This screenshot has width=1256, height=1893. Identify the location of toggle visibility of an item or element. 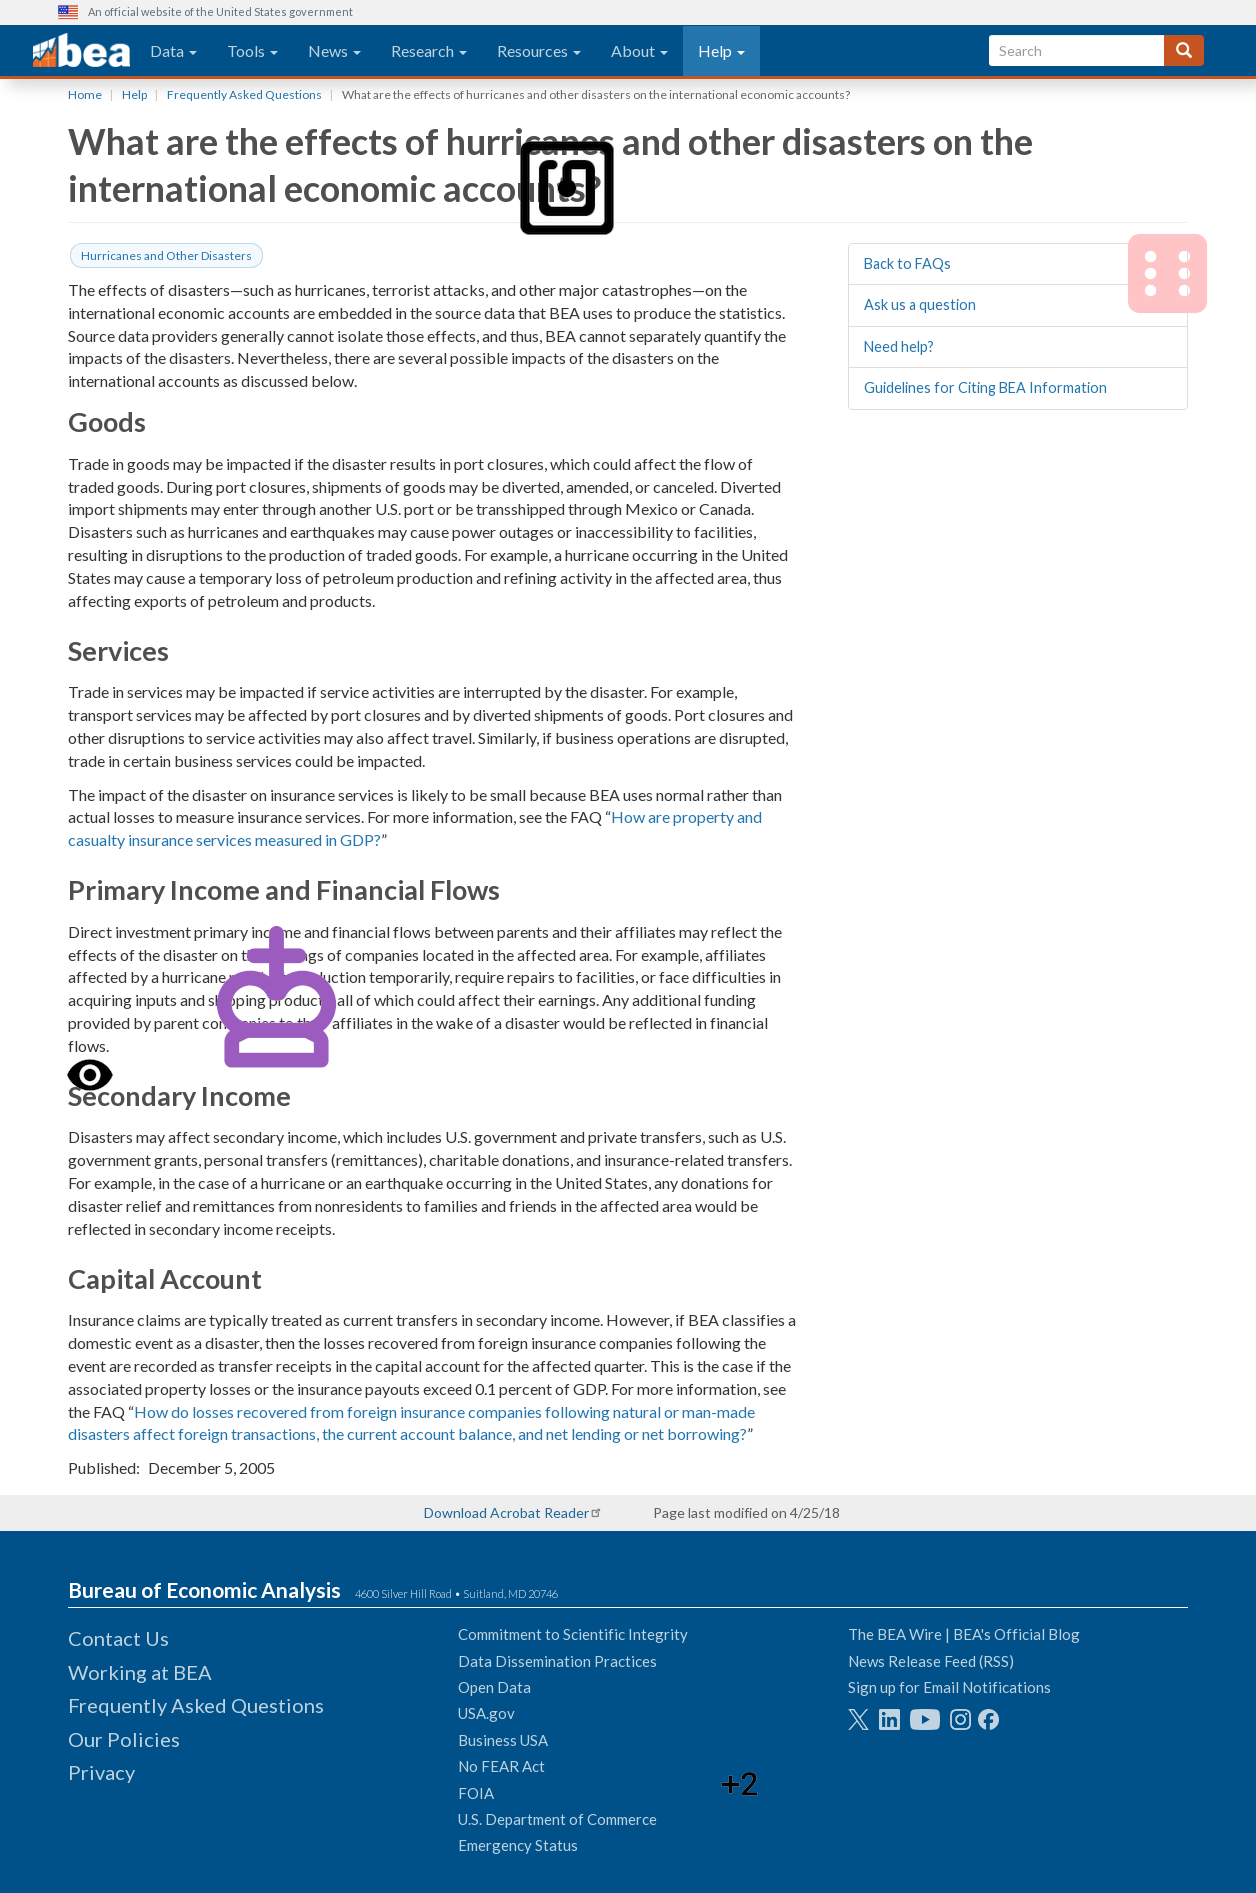
(90, 1076).